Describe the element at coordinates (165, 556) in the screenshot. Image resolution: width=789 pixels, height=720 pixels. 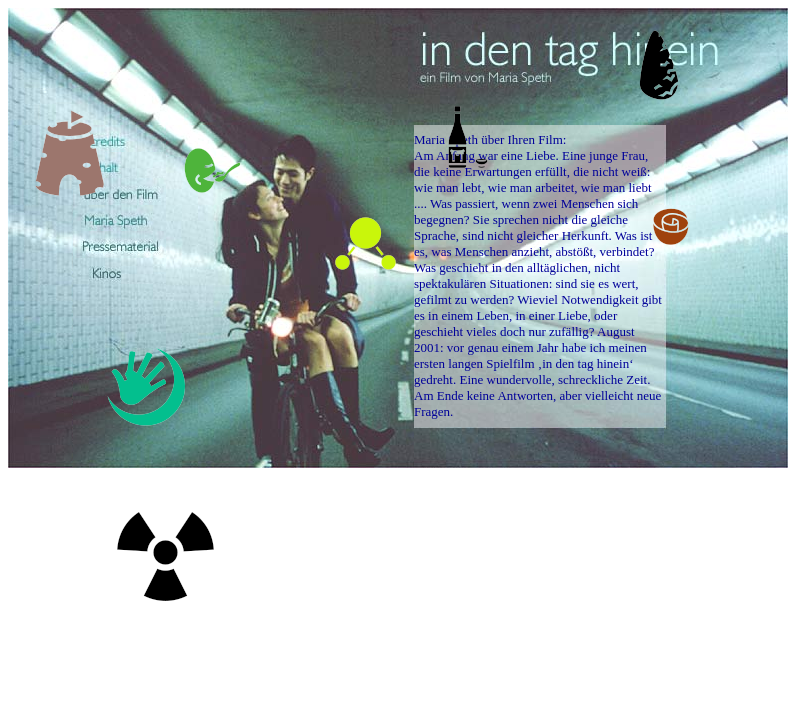
I see `indicates radioactive or hazardous material warning` at that location.